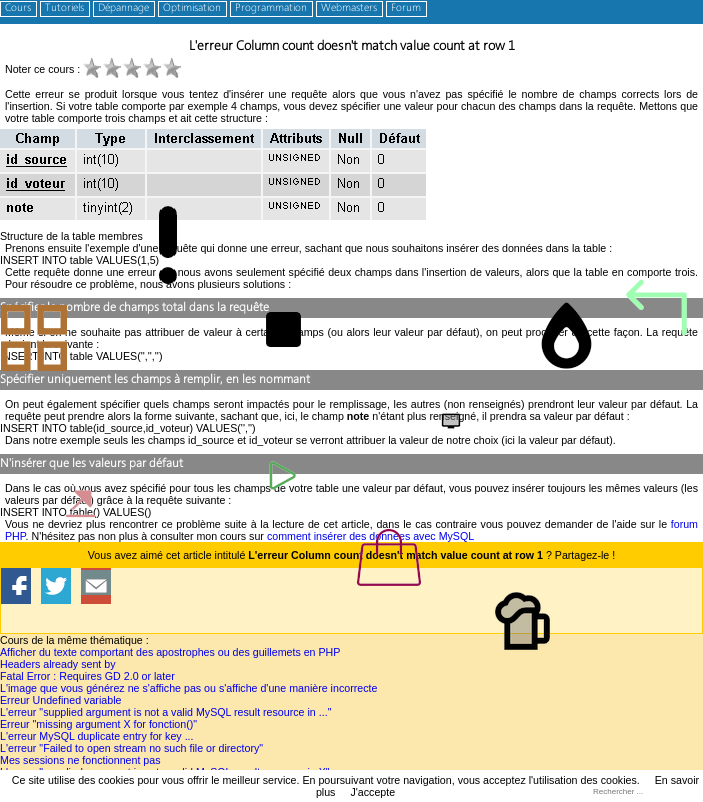 The height and width of the screenshot is (802, 703). What do you see at coordinates (566, 335) in the screenshot?
I see `indicates trending or hot content` at bounding box center [566, 335].